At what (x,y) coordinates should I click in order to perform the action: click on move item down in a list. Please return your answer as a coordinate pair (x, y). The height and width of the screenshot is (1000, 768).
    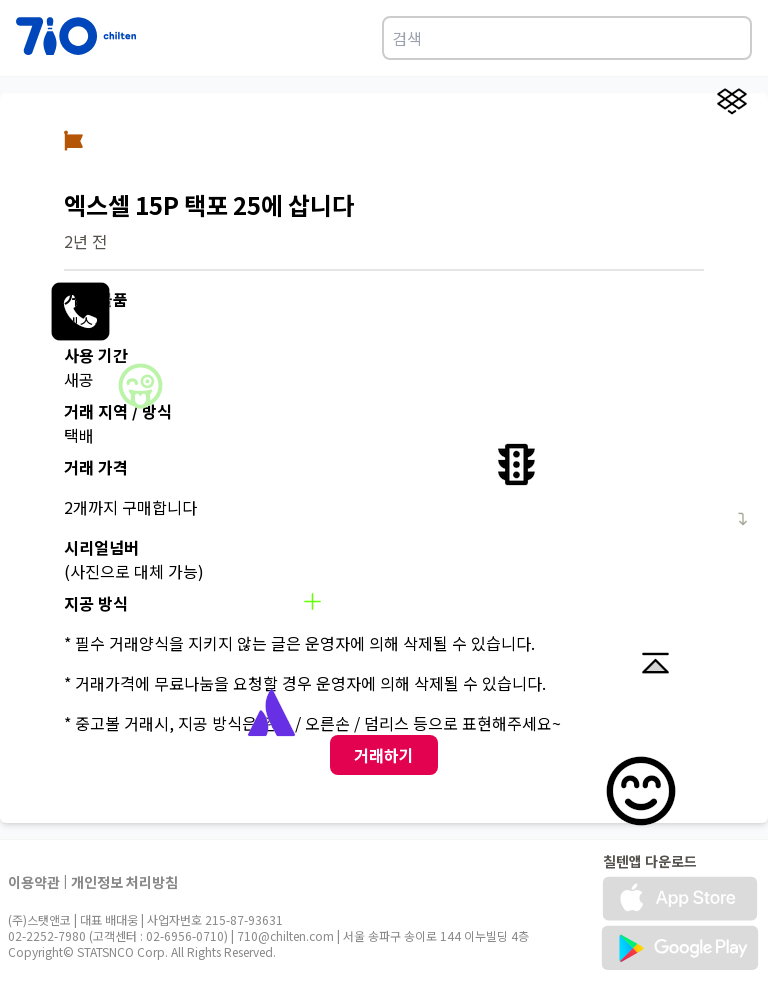
    Looking at the image, I should click on (743, 519).